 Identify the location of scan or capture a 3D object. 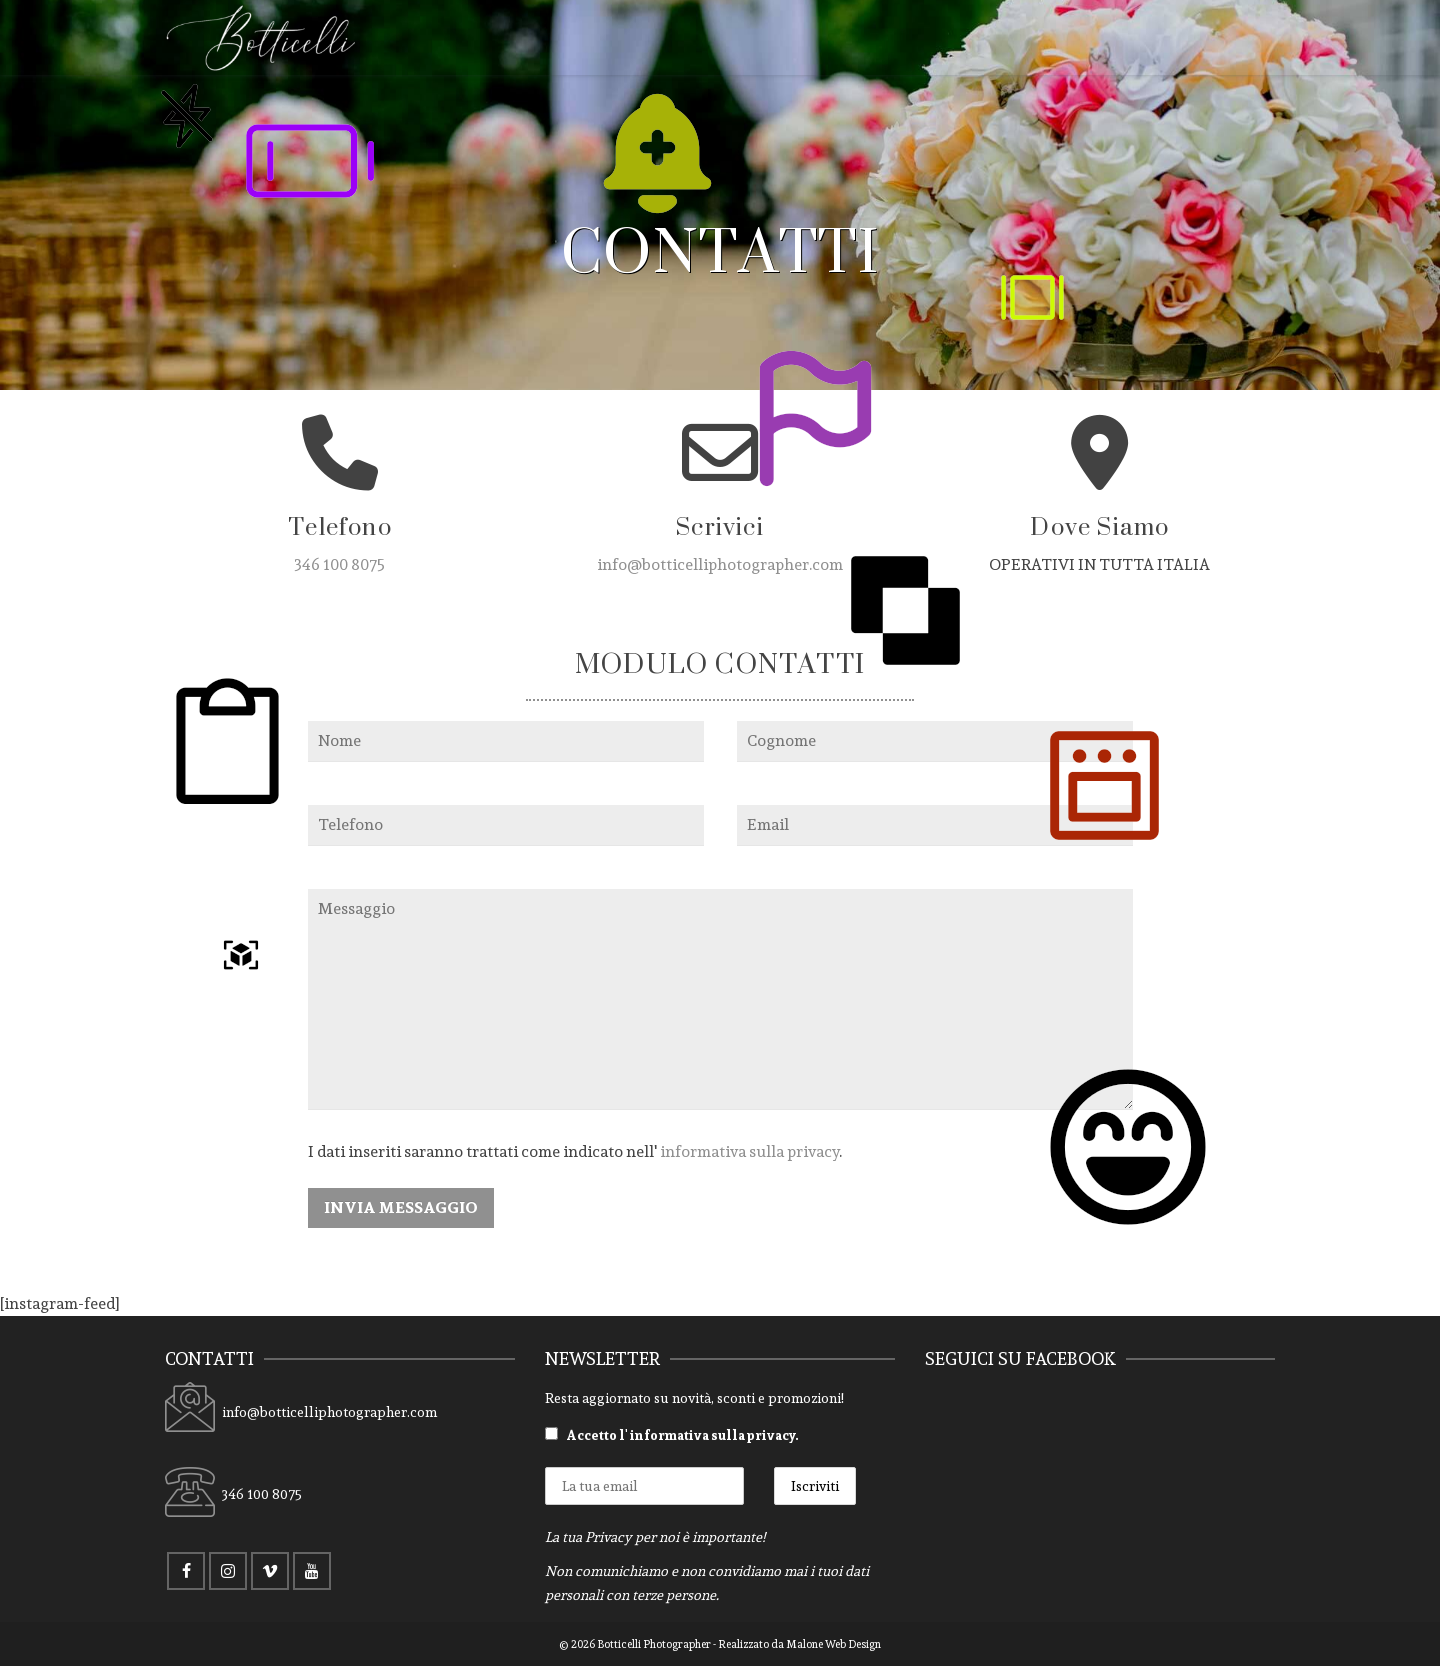
(241, 955).